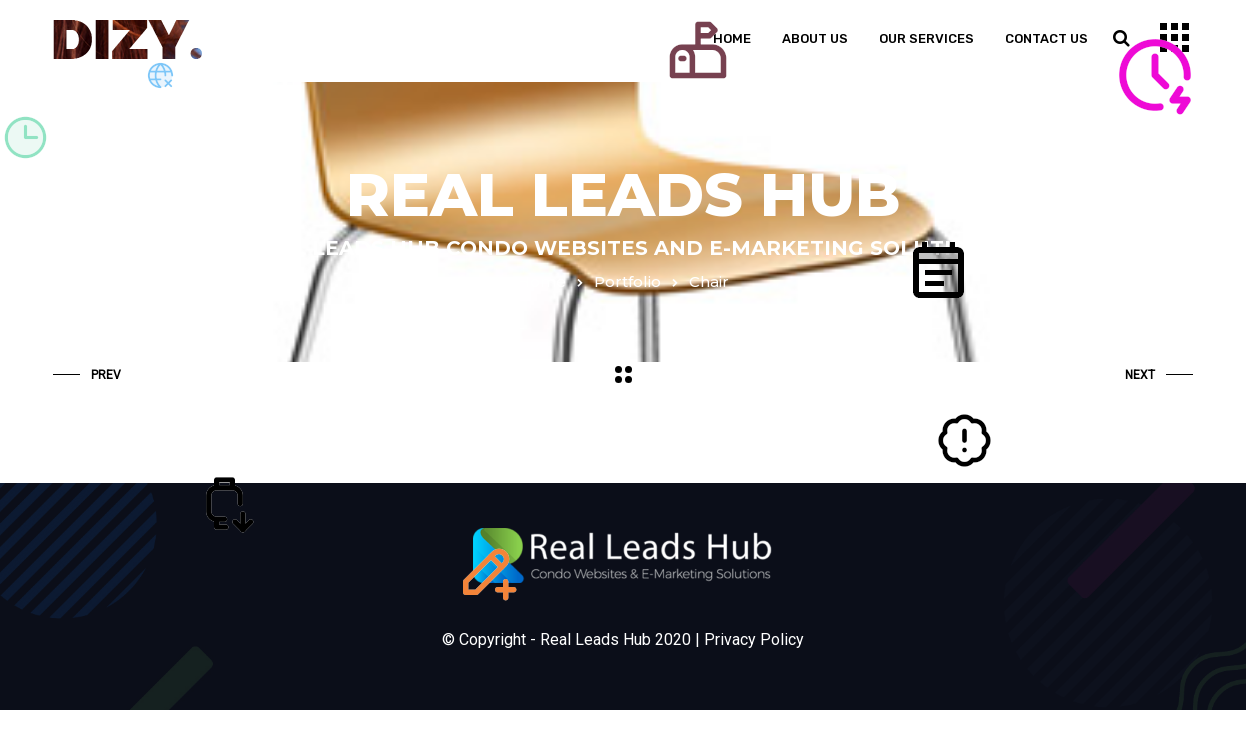 The width and height of the screenshot is (1246, 730). Describe the element at coordinates (160, 75) in the screenshot. I see `disable internet or web access` at that location.